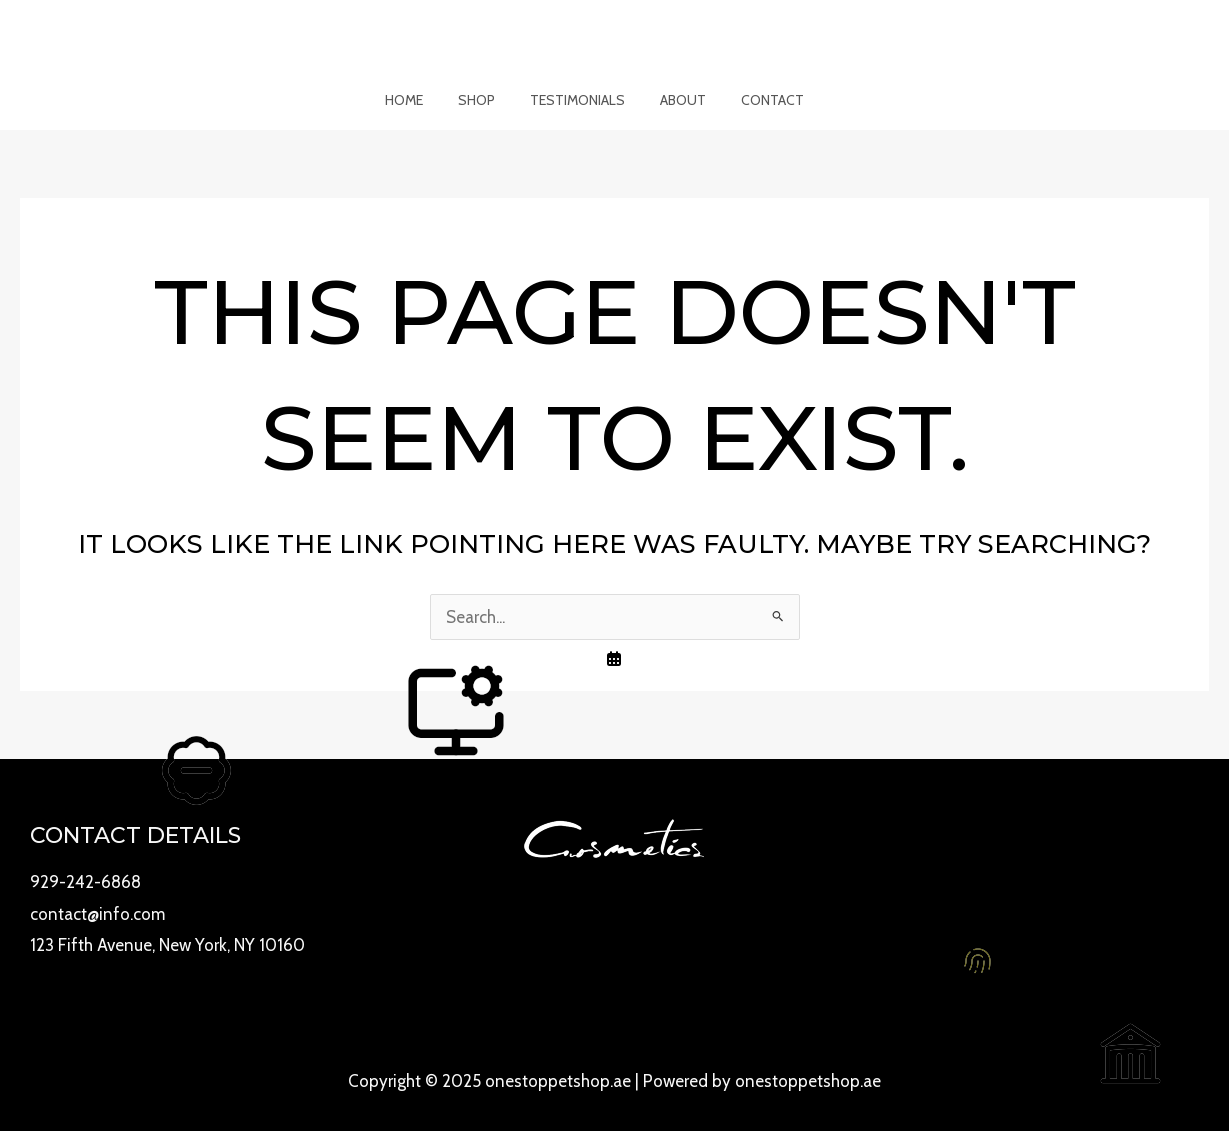 The image size is (1229, 1131). I want to click on view calendar or schedule, so click(614, 659).